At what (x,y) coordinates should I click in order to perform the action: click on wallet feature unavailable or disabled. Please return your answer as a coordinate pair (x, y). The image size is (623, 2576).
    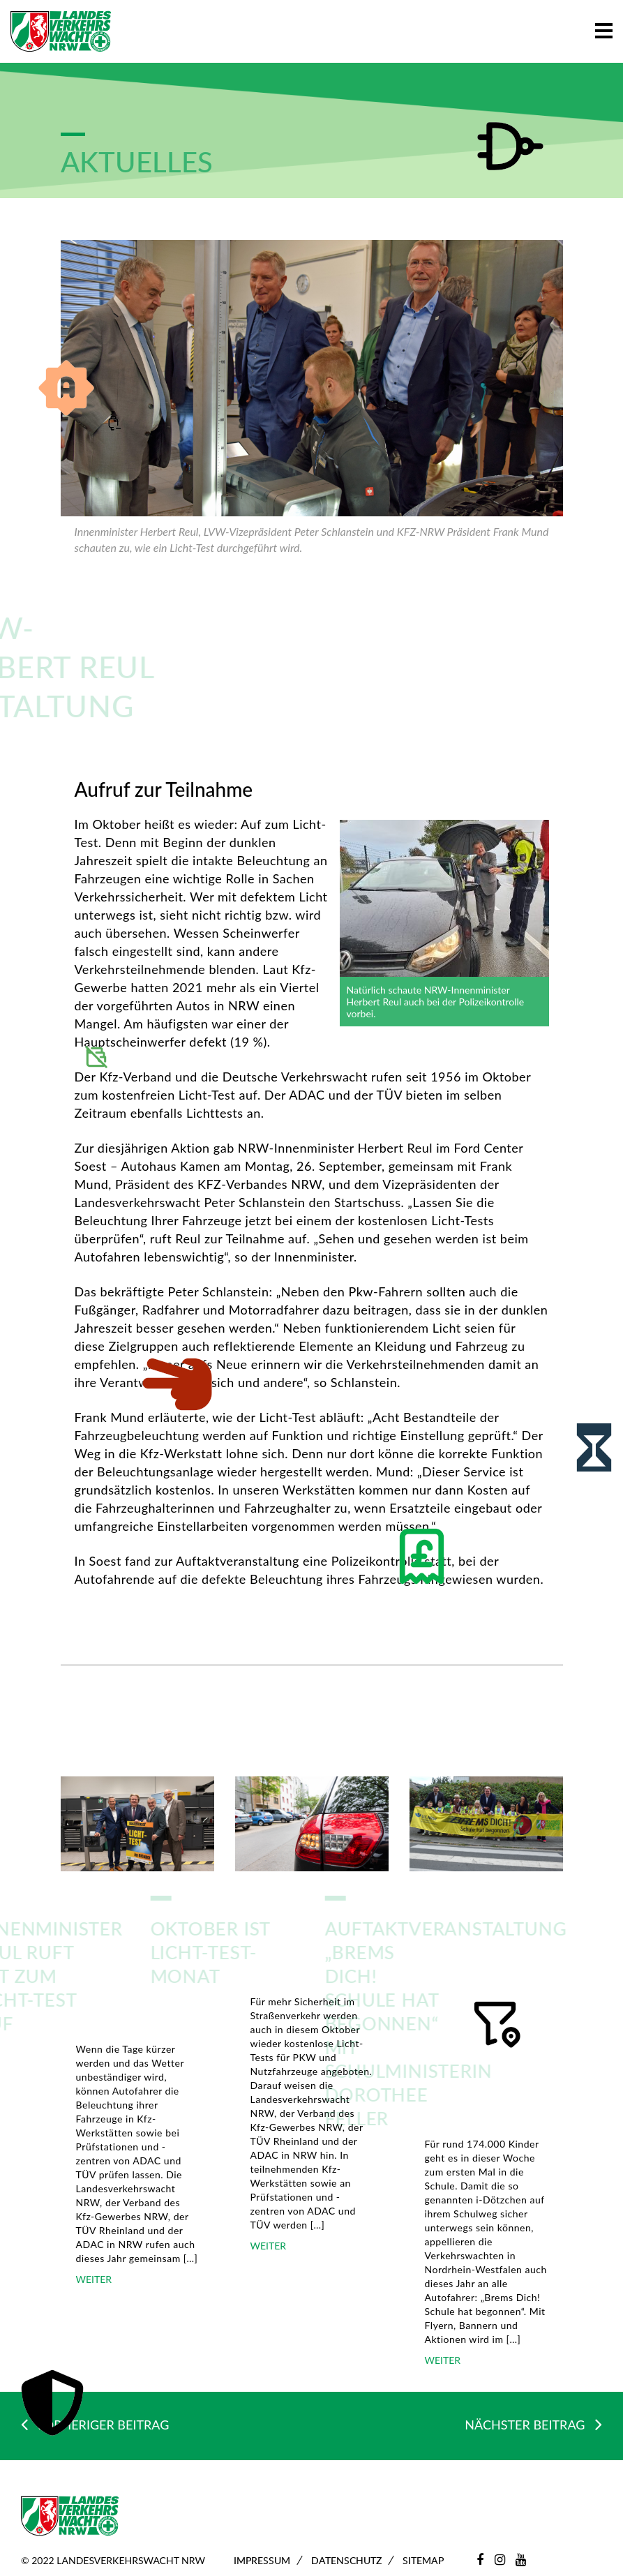
    Looking at the image, I should click on (96, 1057).